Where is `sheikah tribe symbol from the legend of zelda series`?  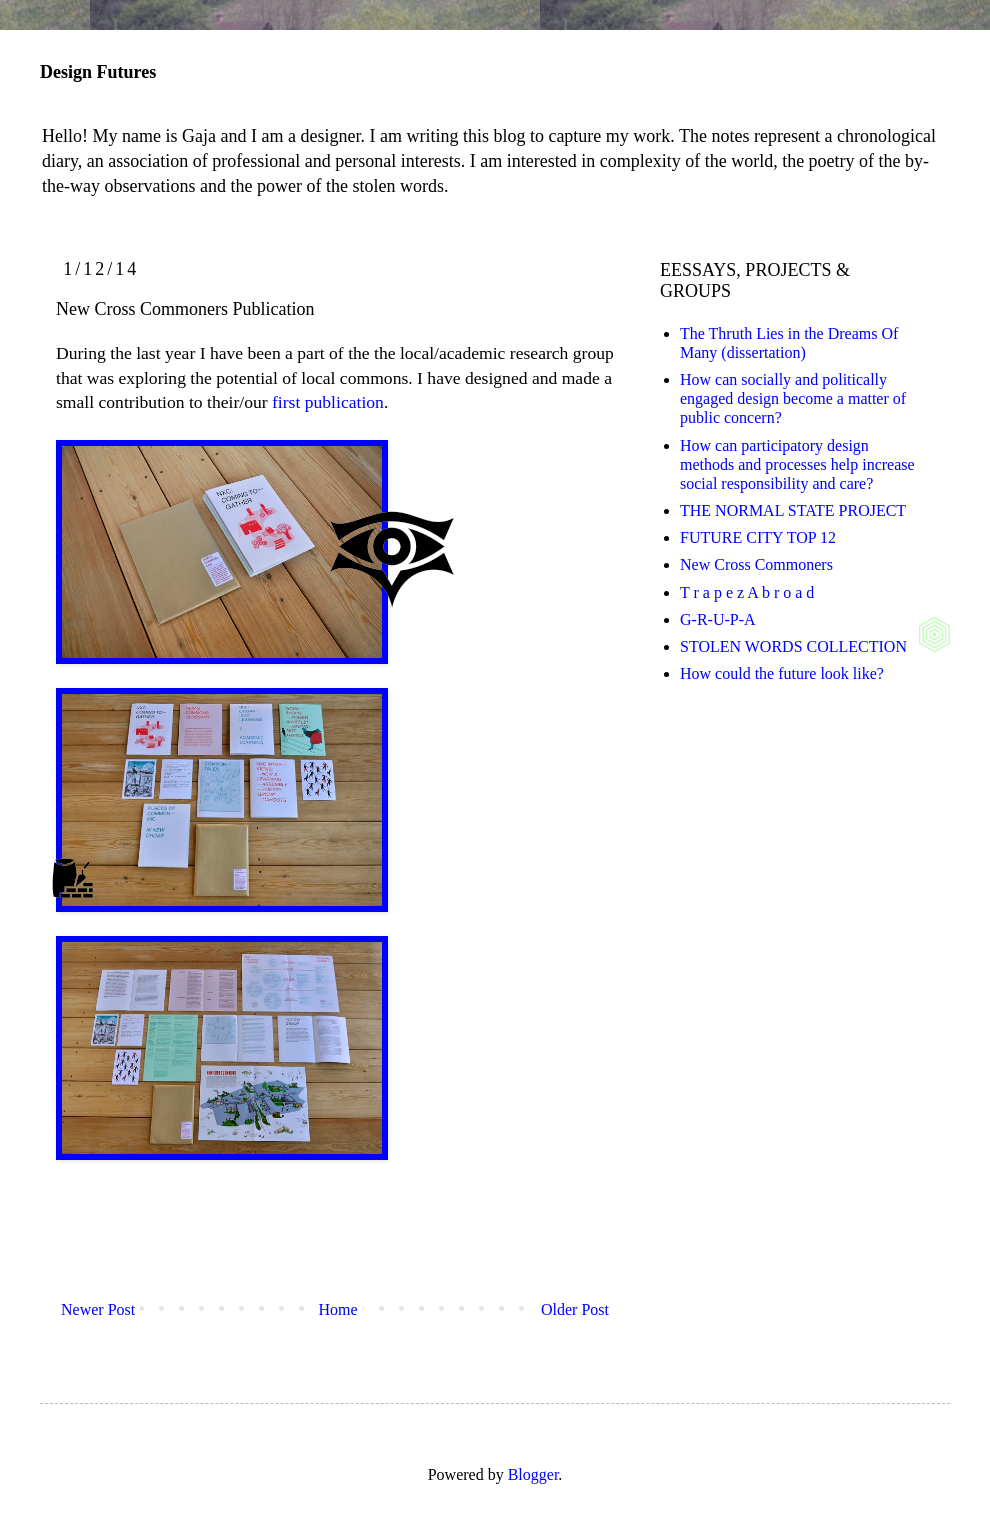 sheikah tribe symbol from the legend of zelda series is located at coordinates (391, 552).